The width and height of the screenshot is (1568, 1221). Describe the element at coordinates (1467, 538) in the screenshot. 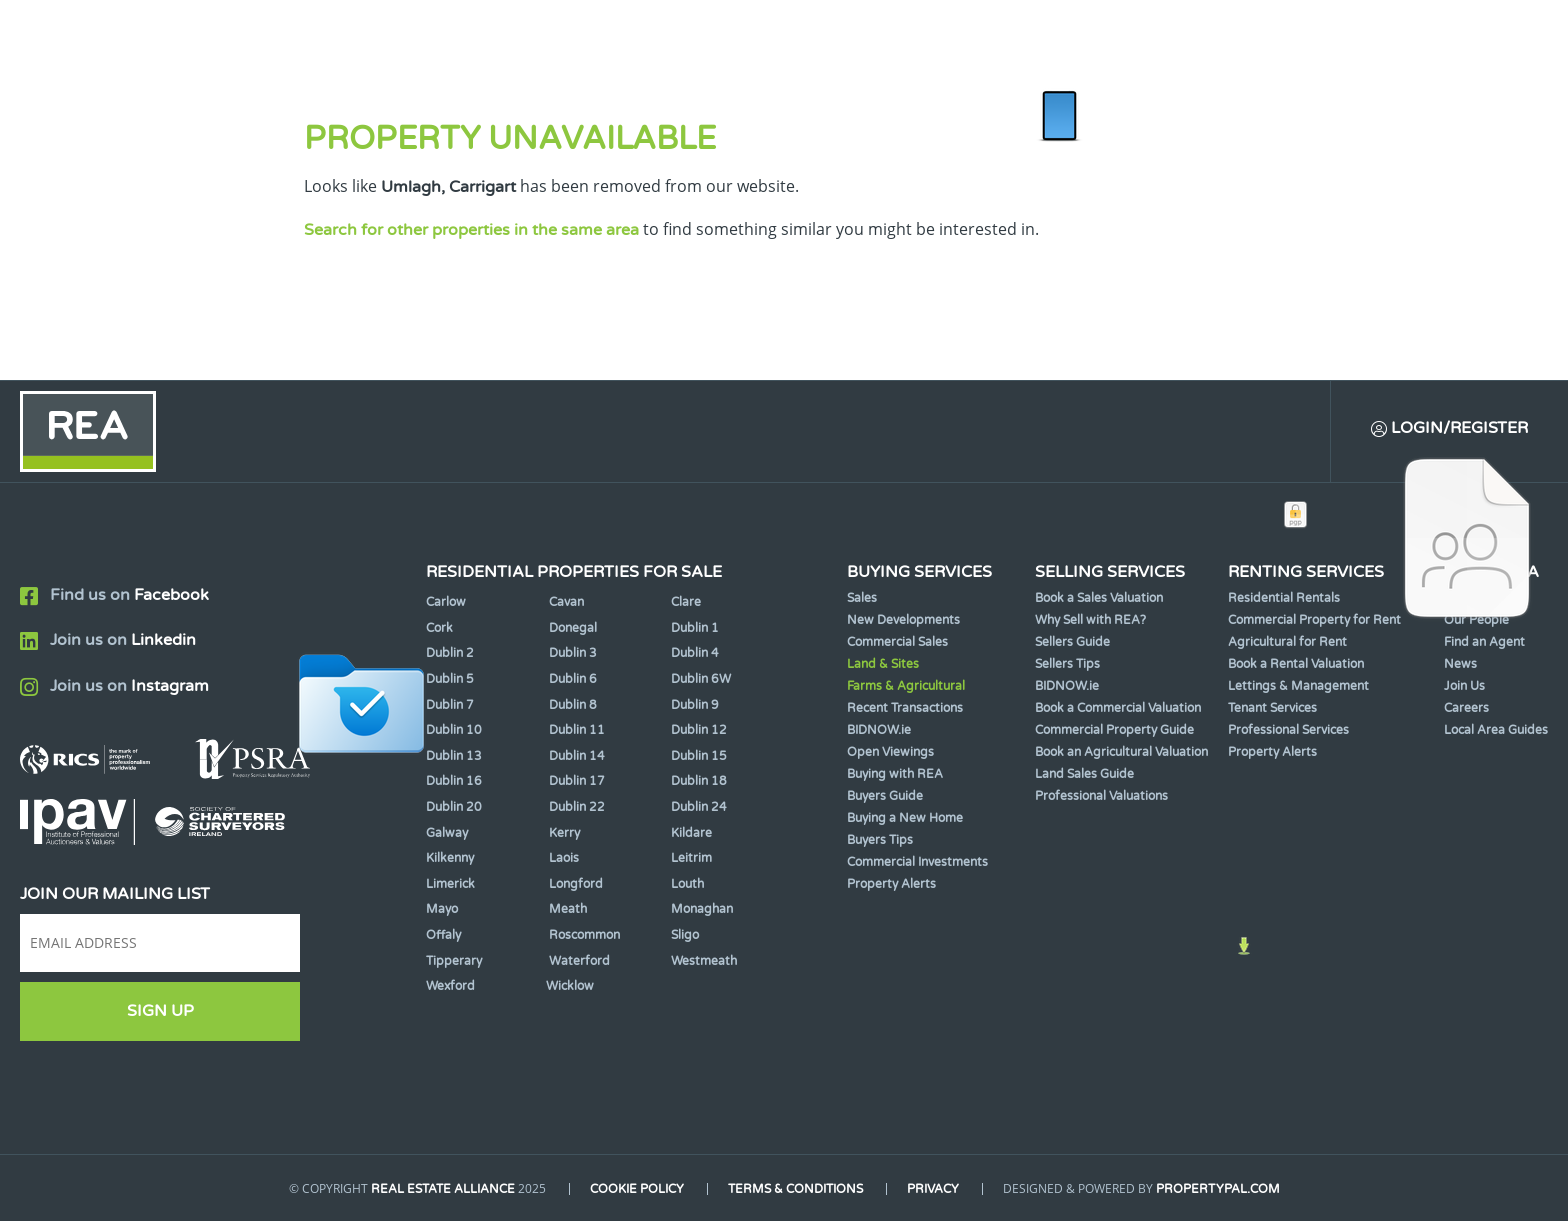

I see `credits or attribution text file` at that location.